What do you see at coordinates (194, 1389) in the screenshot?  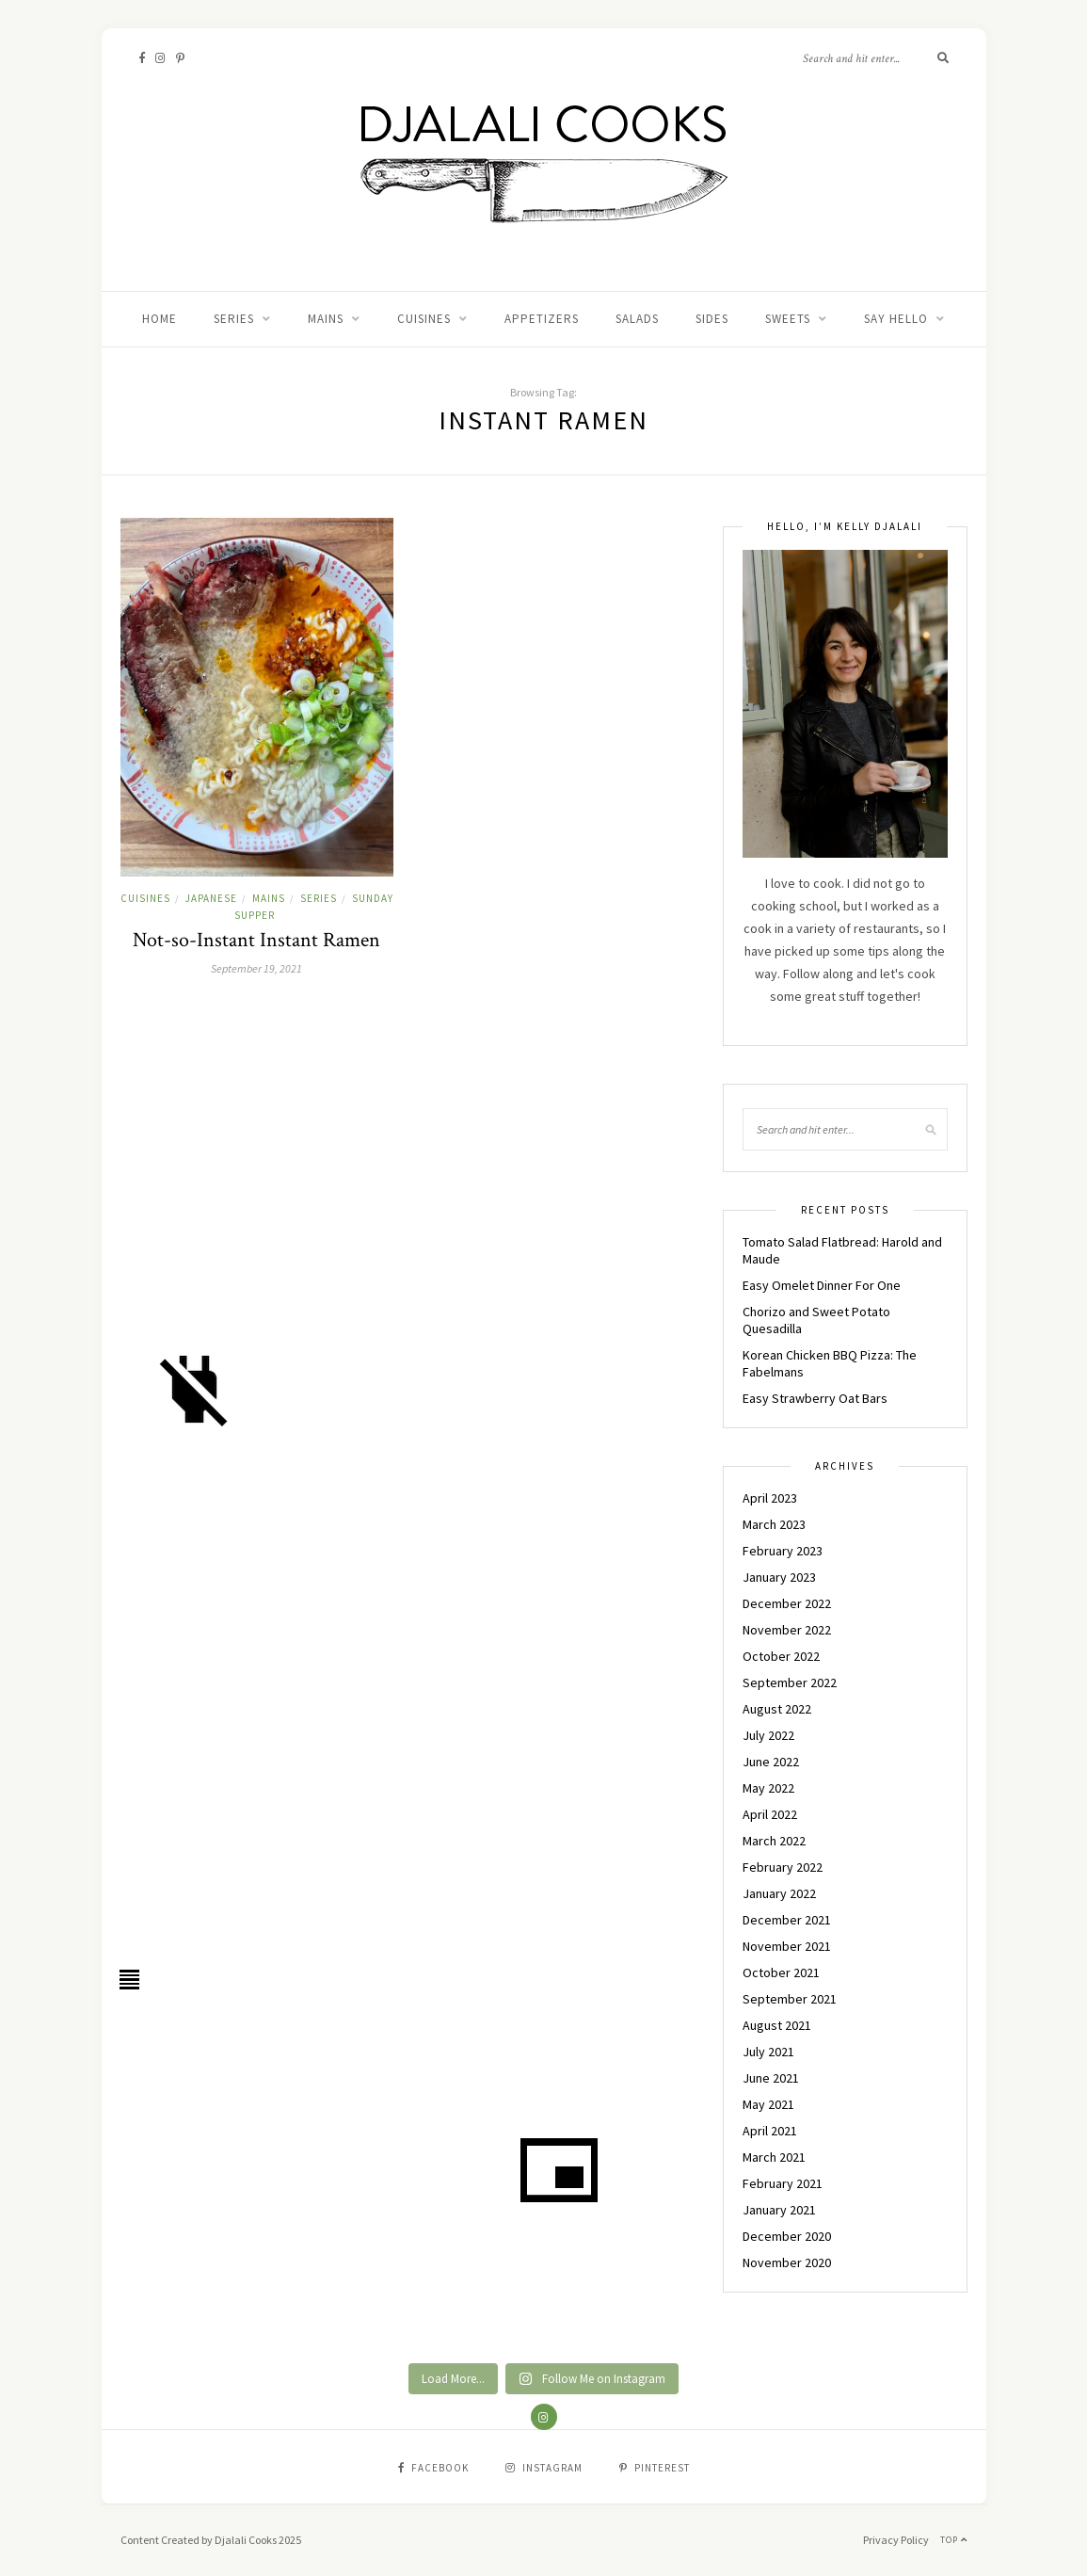 I see `power or electrical connection is disabled` at bounding box center [194, 1389].